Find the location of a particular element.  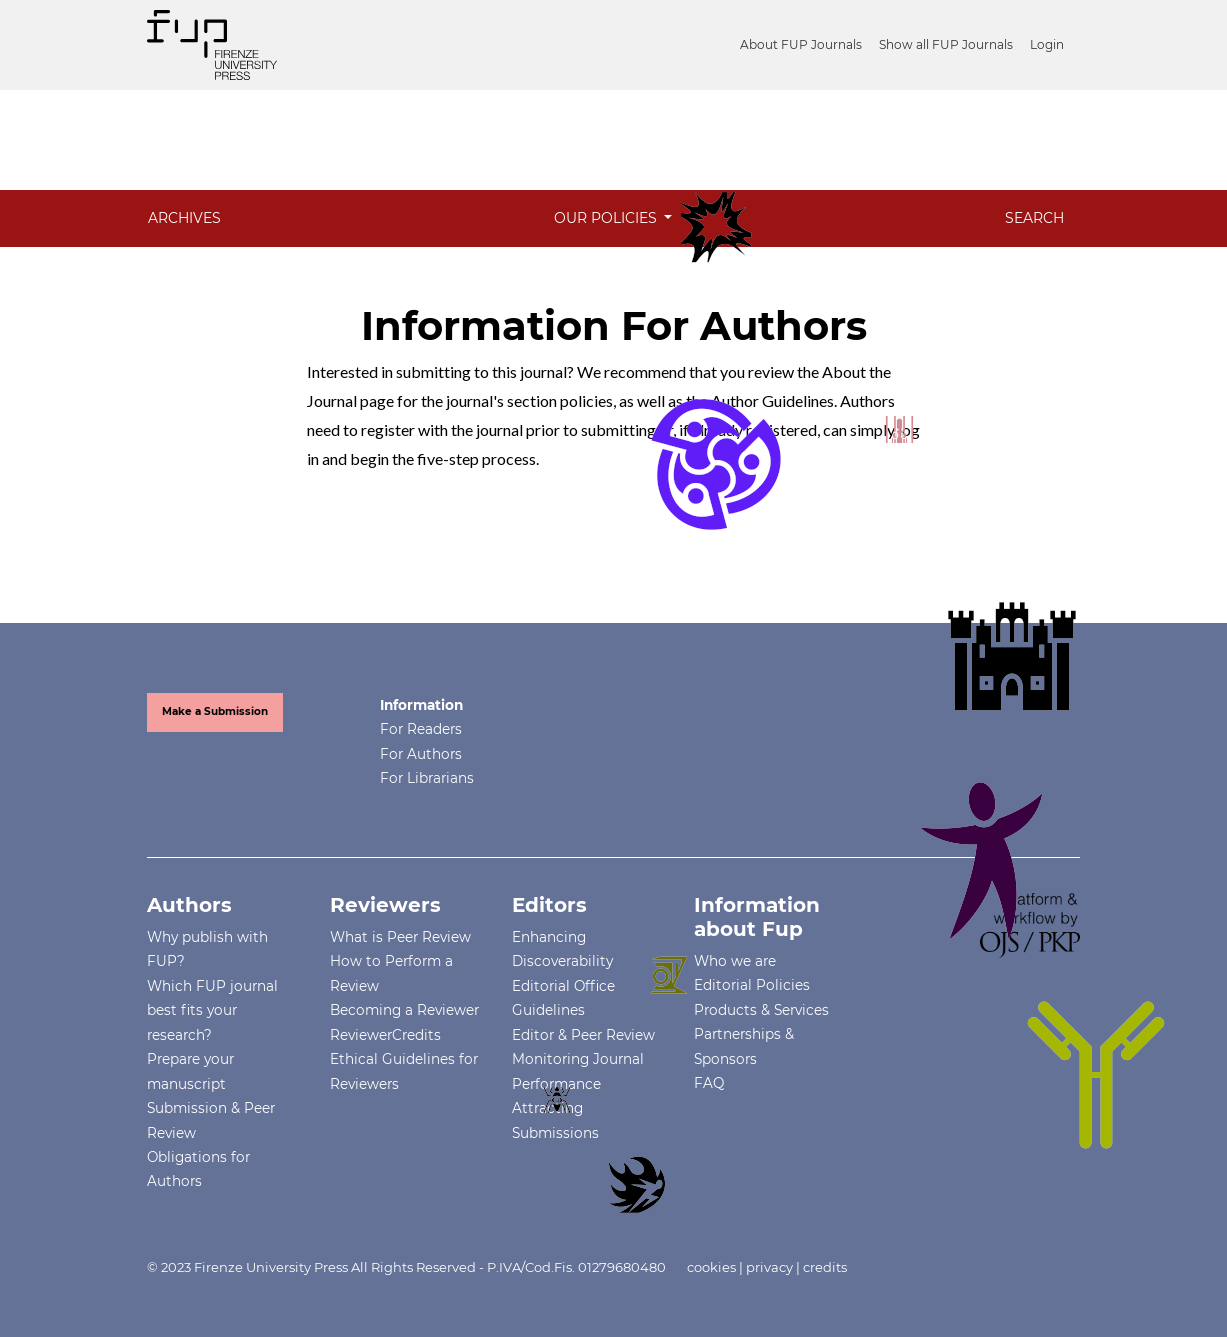

indicates a splat or impact effect in gameplay is located at coordinates (716, 227).